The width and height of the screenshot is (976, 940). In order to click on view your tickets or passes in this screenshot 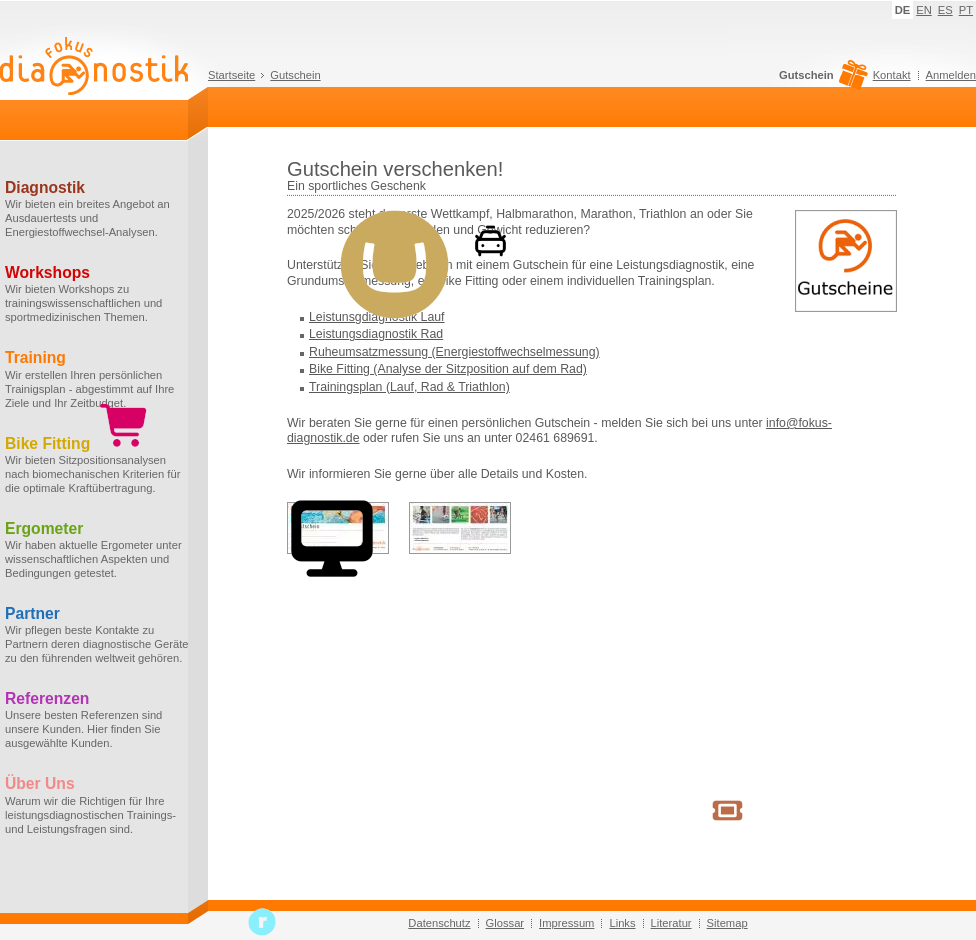, I will do `click(727, 810)`.